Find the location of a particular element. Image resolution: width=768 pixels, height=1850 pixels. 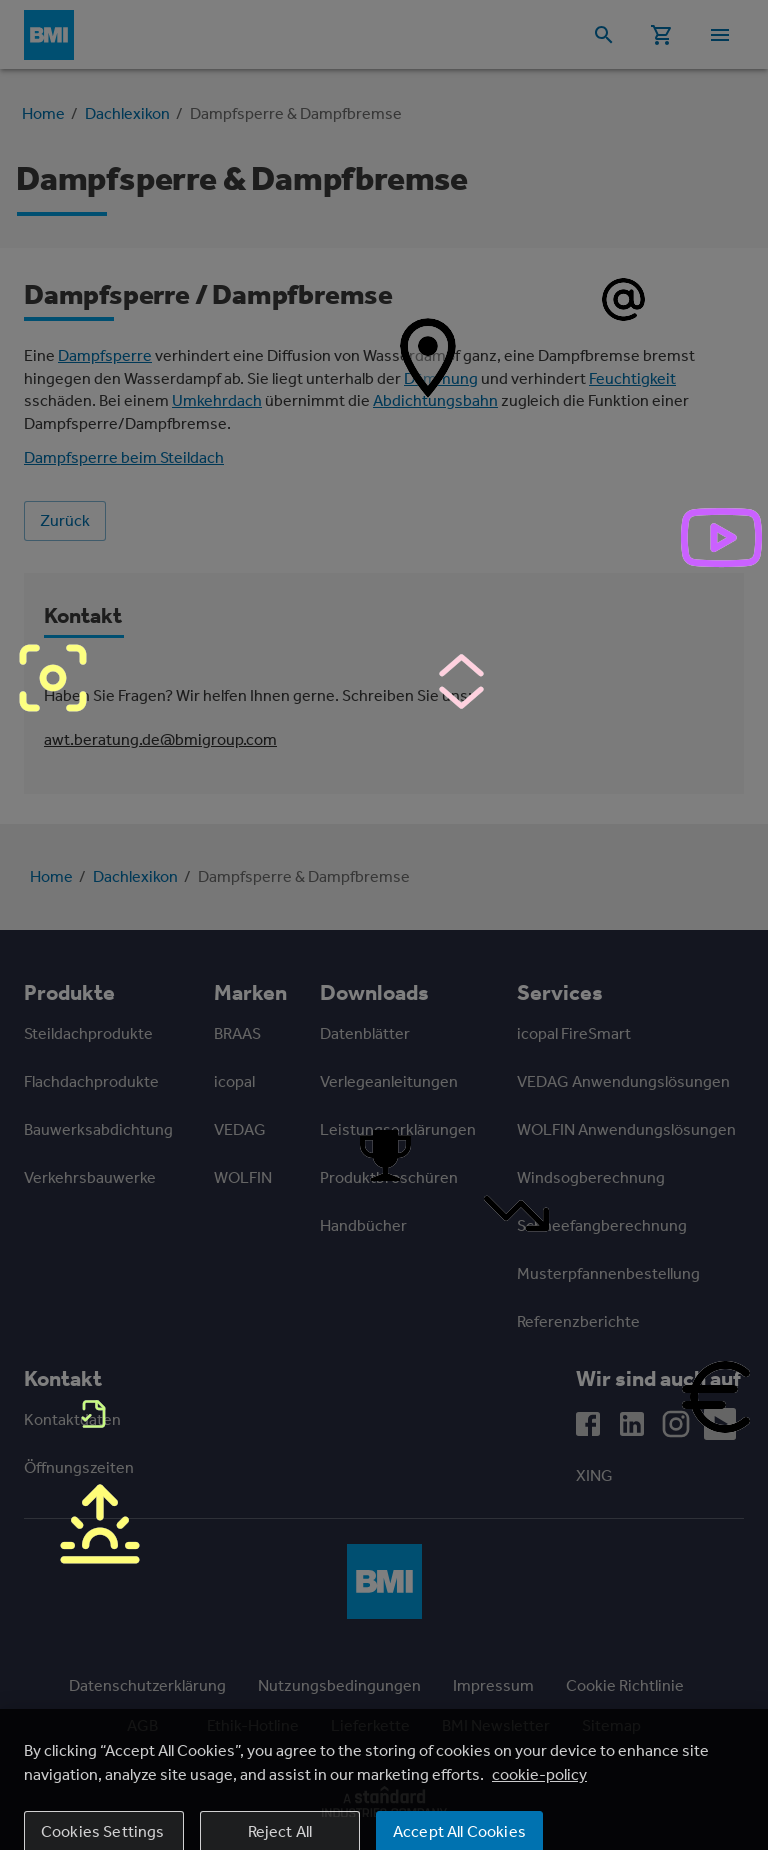

enter an email address is located at coordinates (623, 299).